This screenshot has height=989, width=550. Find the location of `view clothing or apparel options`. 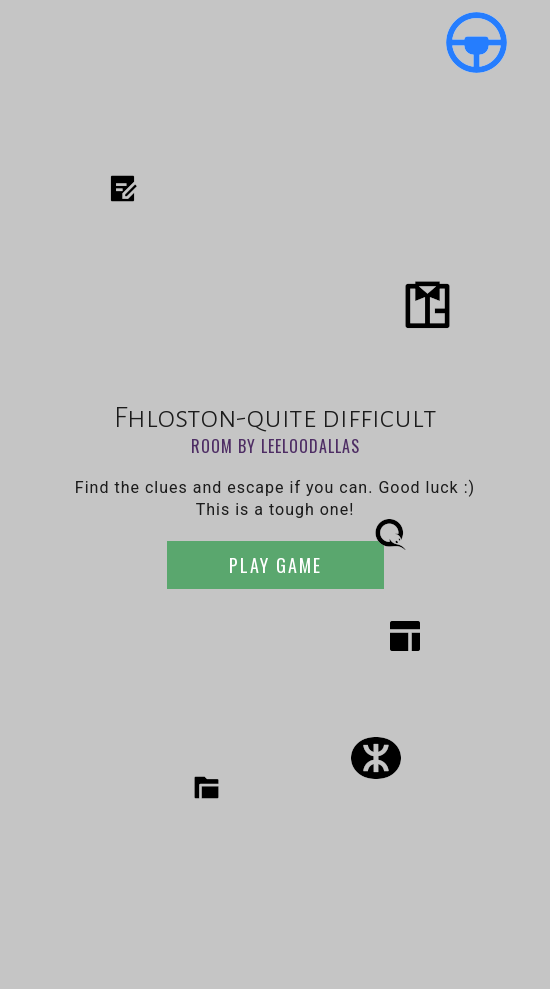

view clothing or apparel options is located at coordinates (427, 303).